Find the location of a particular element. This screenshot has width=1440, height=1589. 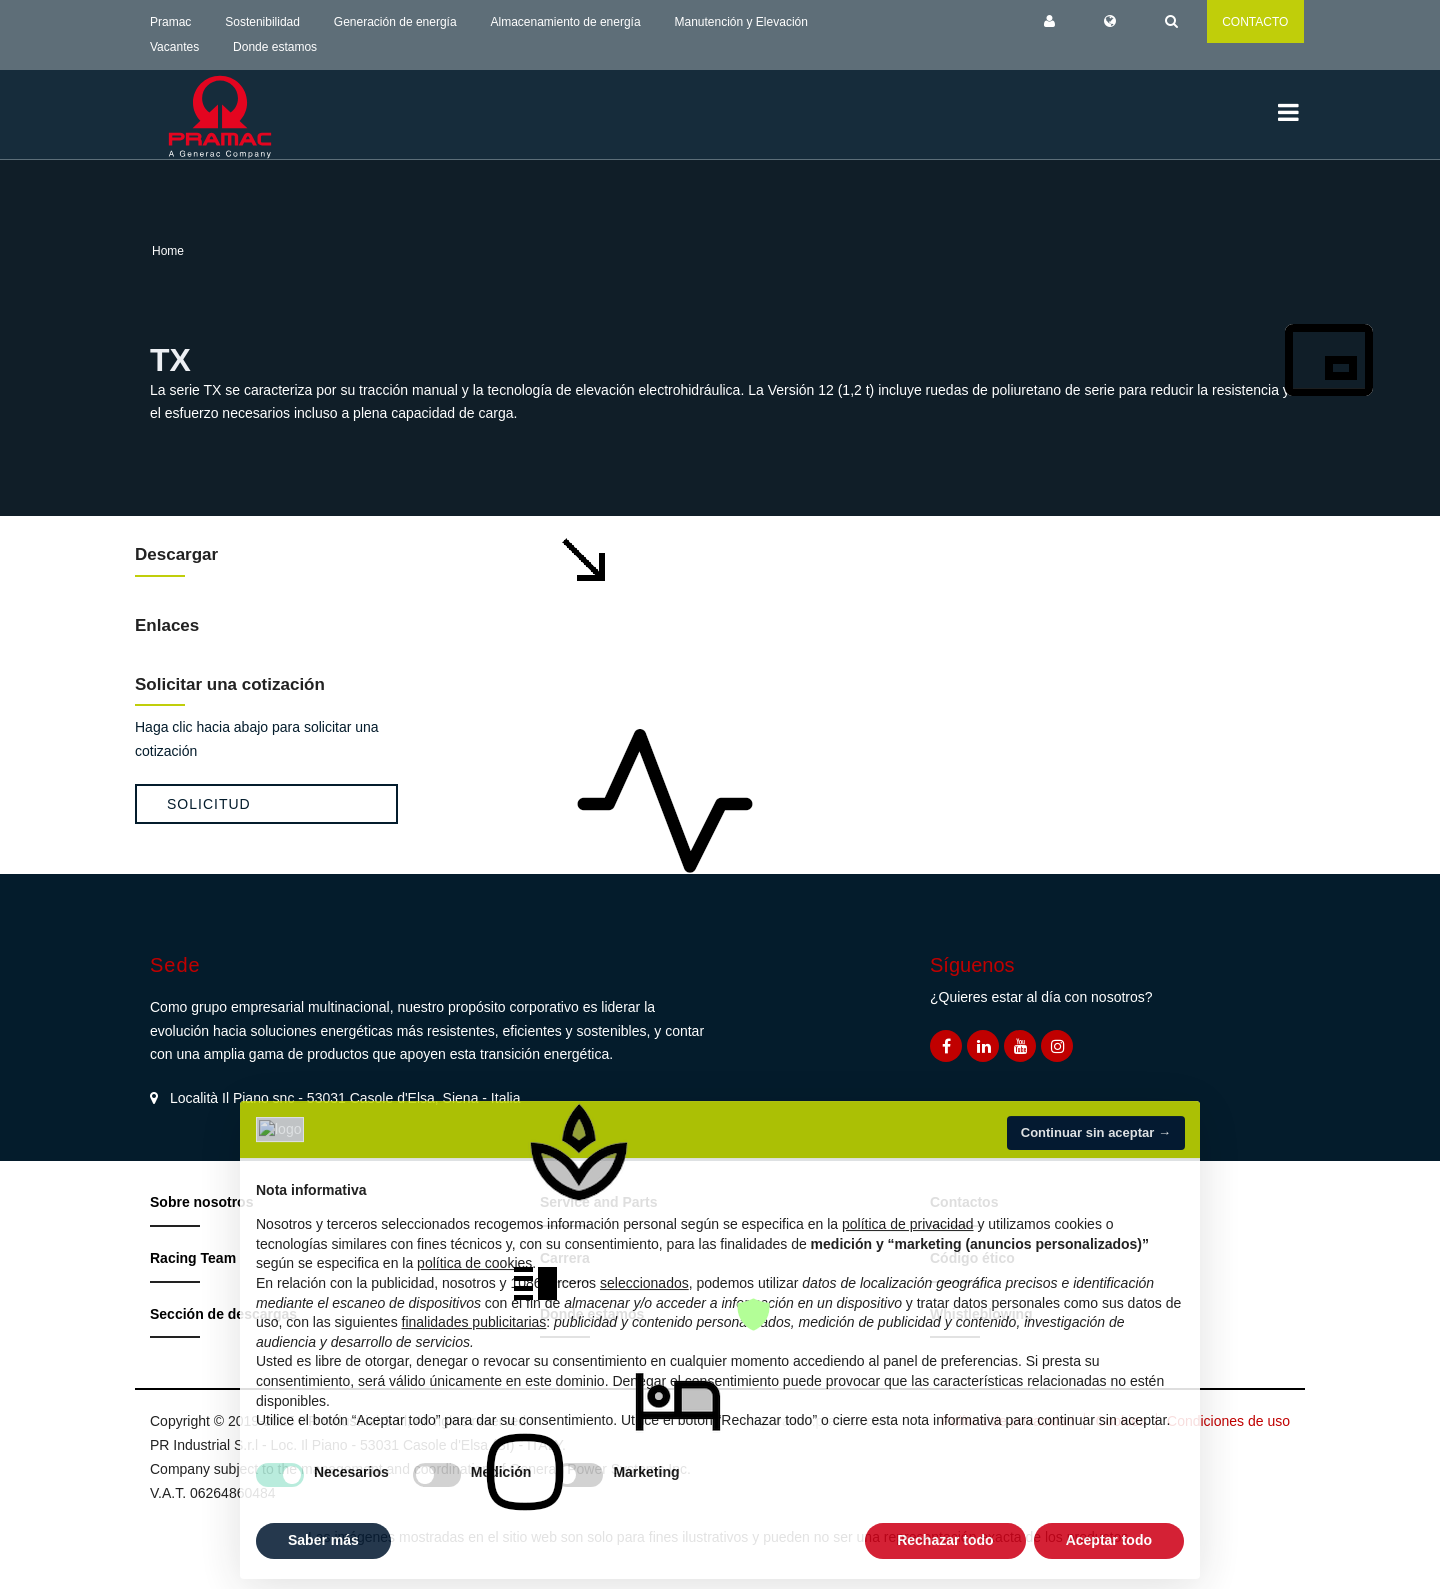

access security settings is located at coordinates (753, 1314).